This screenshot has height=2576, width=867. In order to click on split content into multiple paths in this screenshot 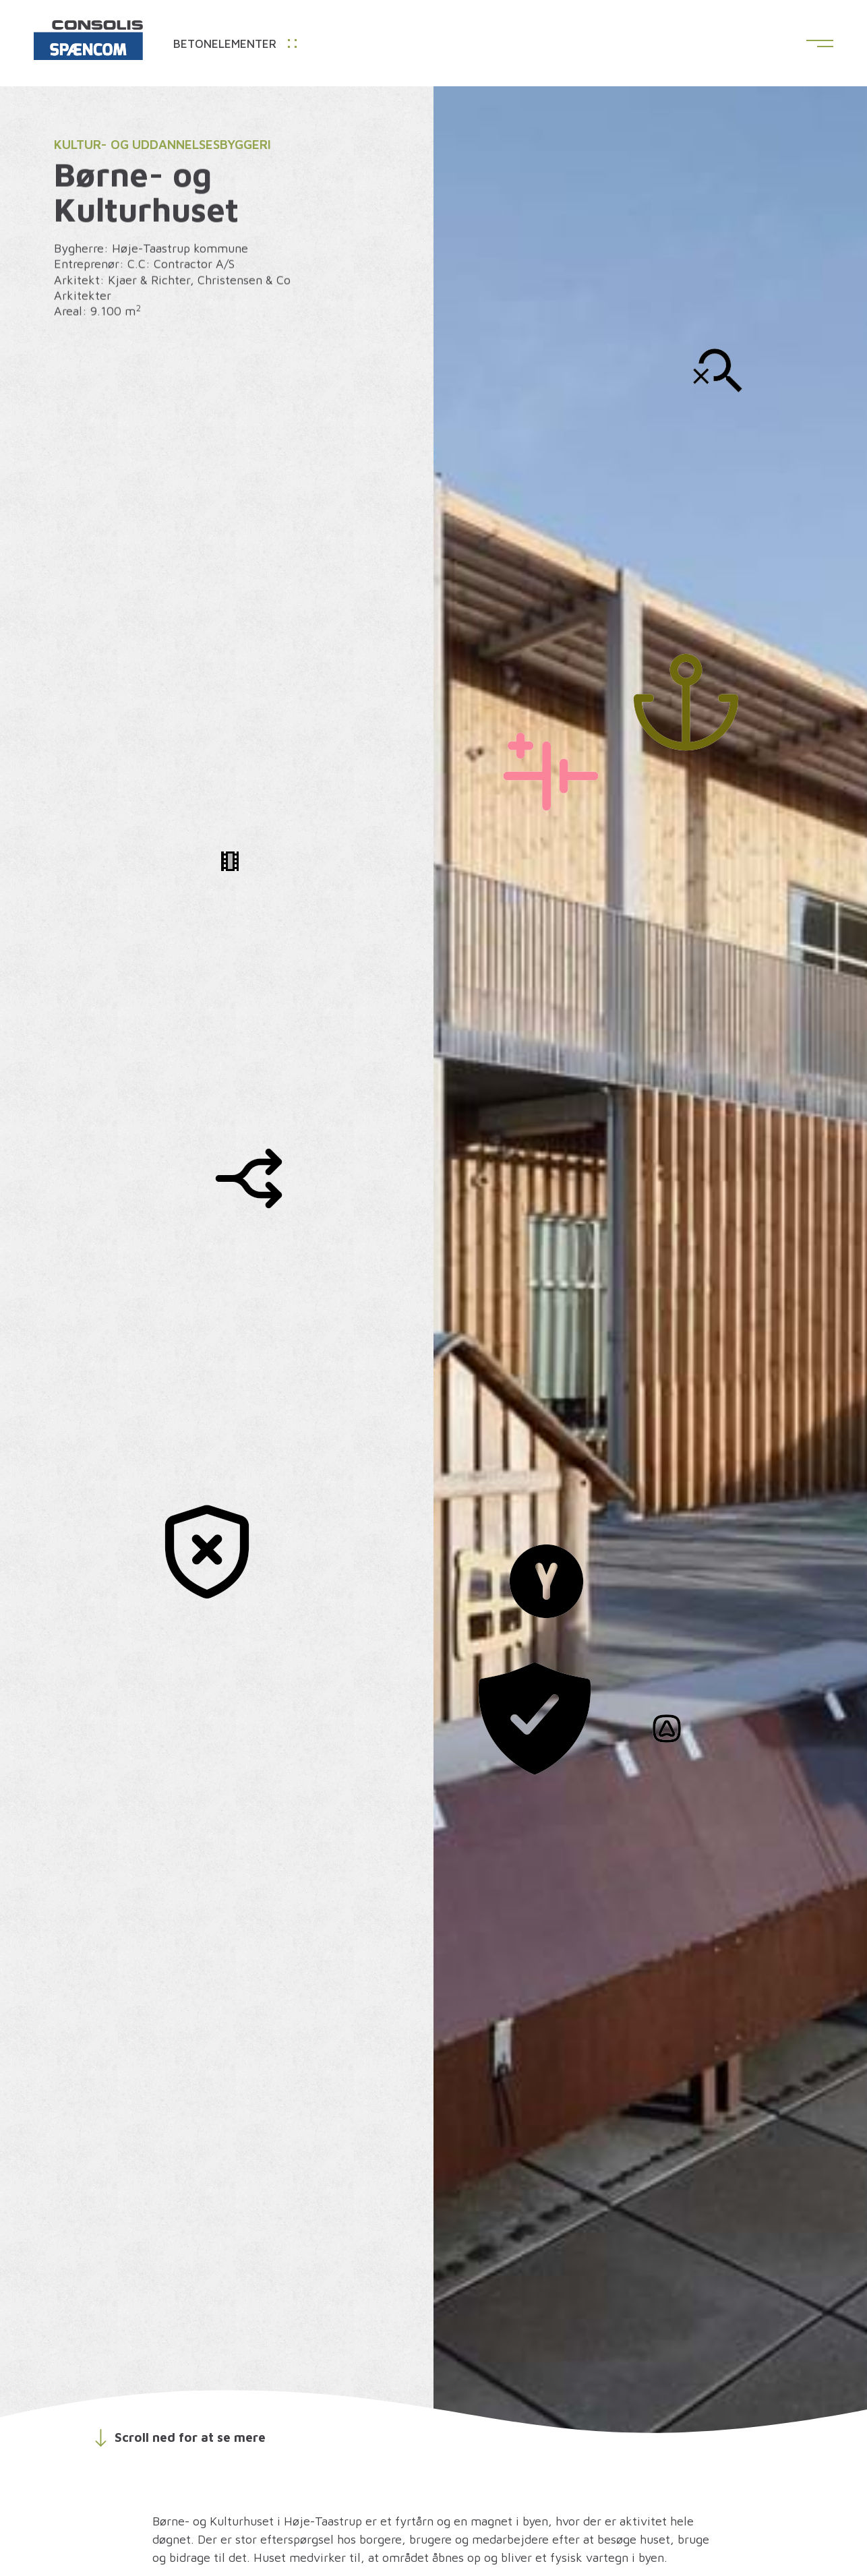, I will do `click(249, 1178)`.